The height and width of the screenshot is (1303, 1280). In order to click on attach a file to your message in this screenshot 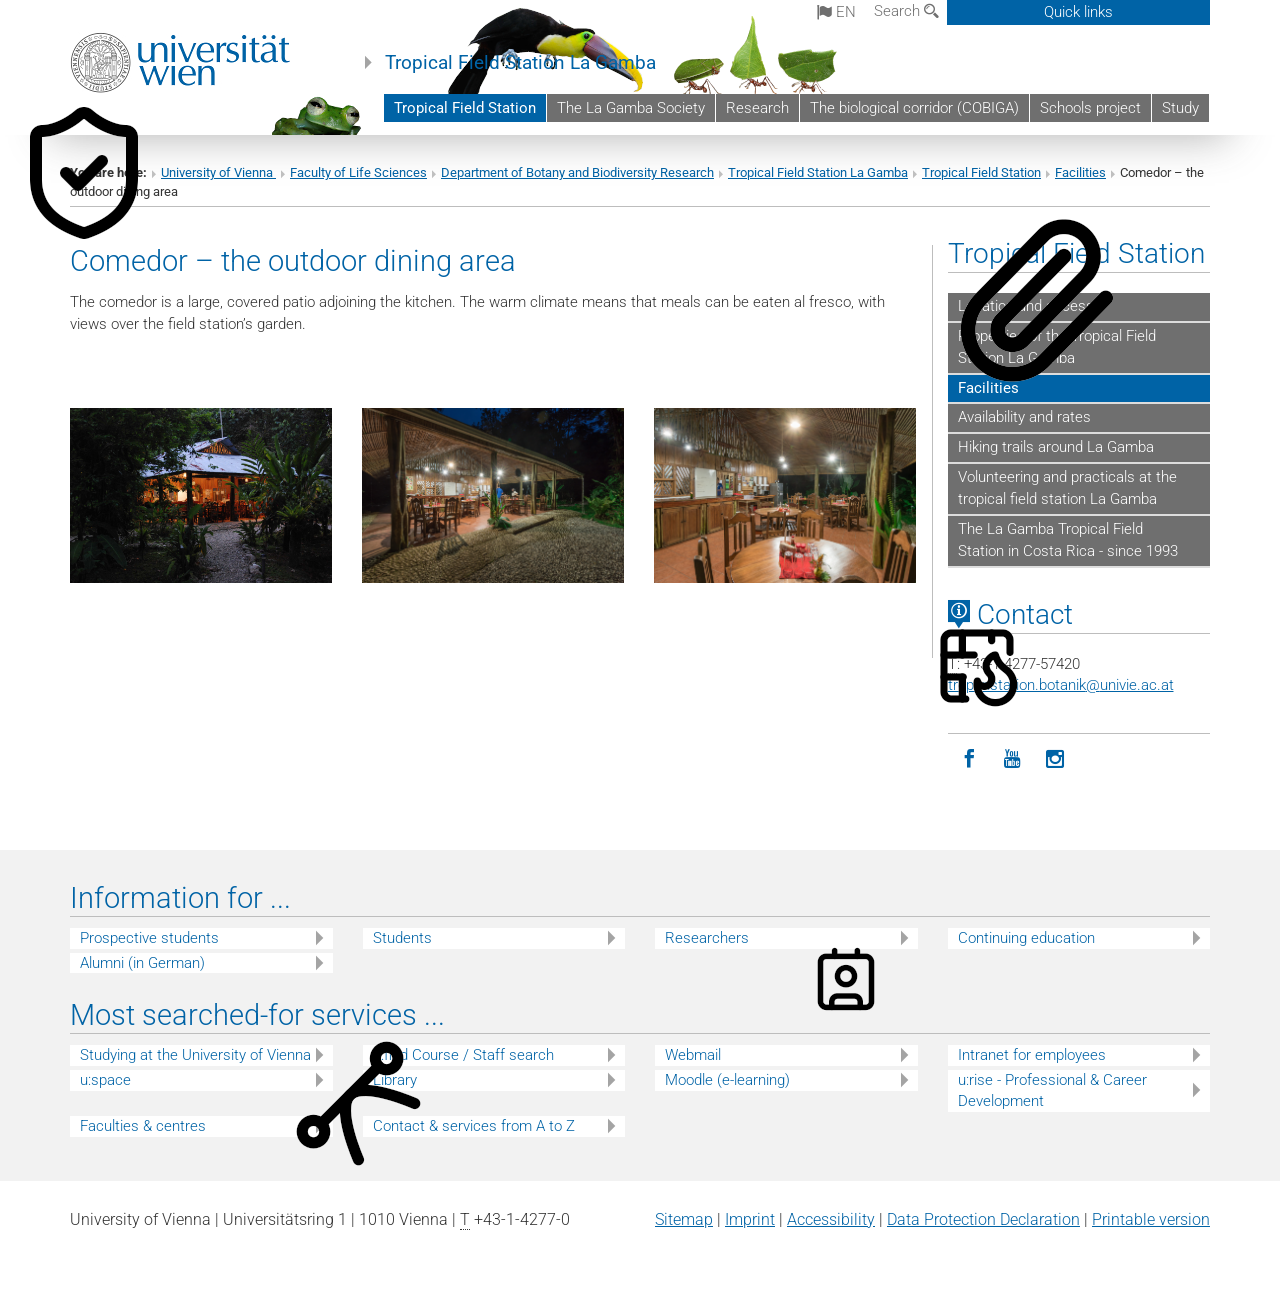, I will do `click(1034, 300)`.